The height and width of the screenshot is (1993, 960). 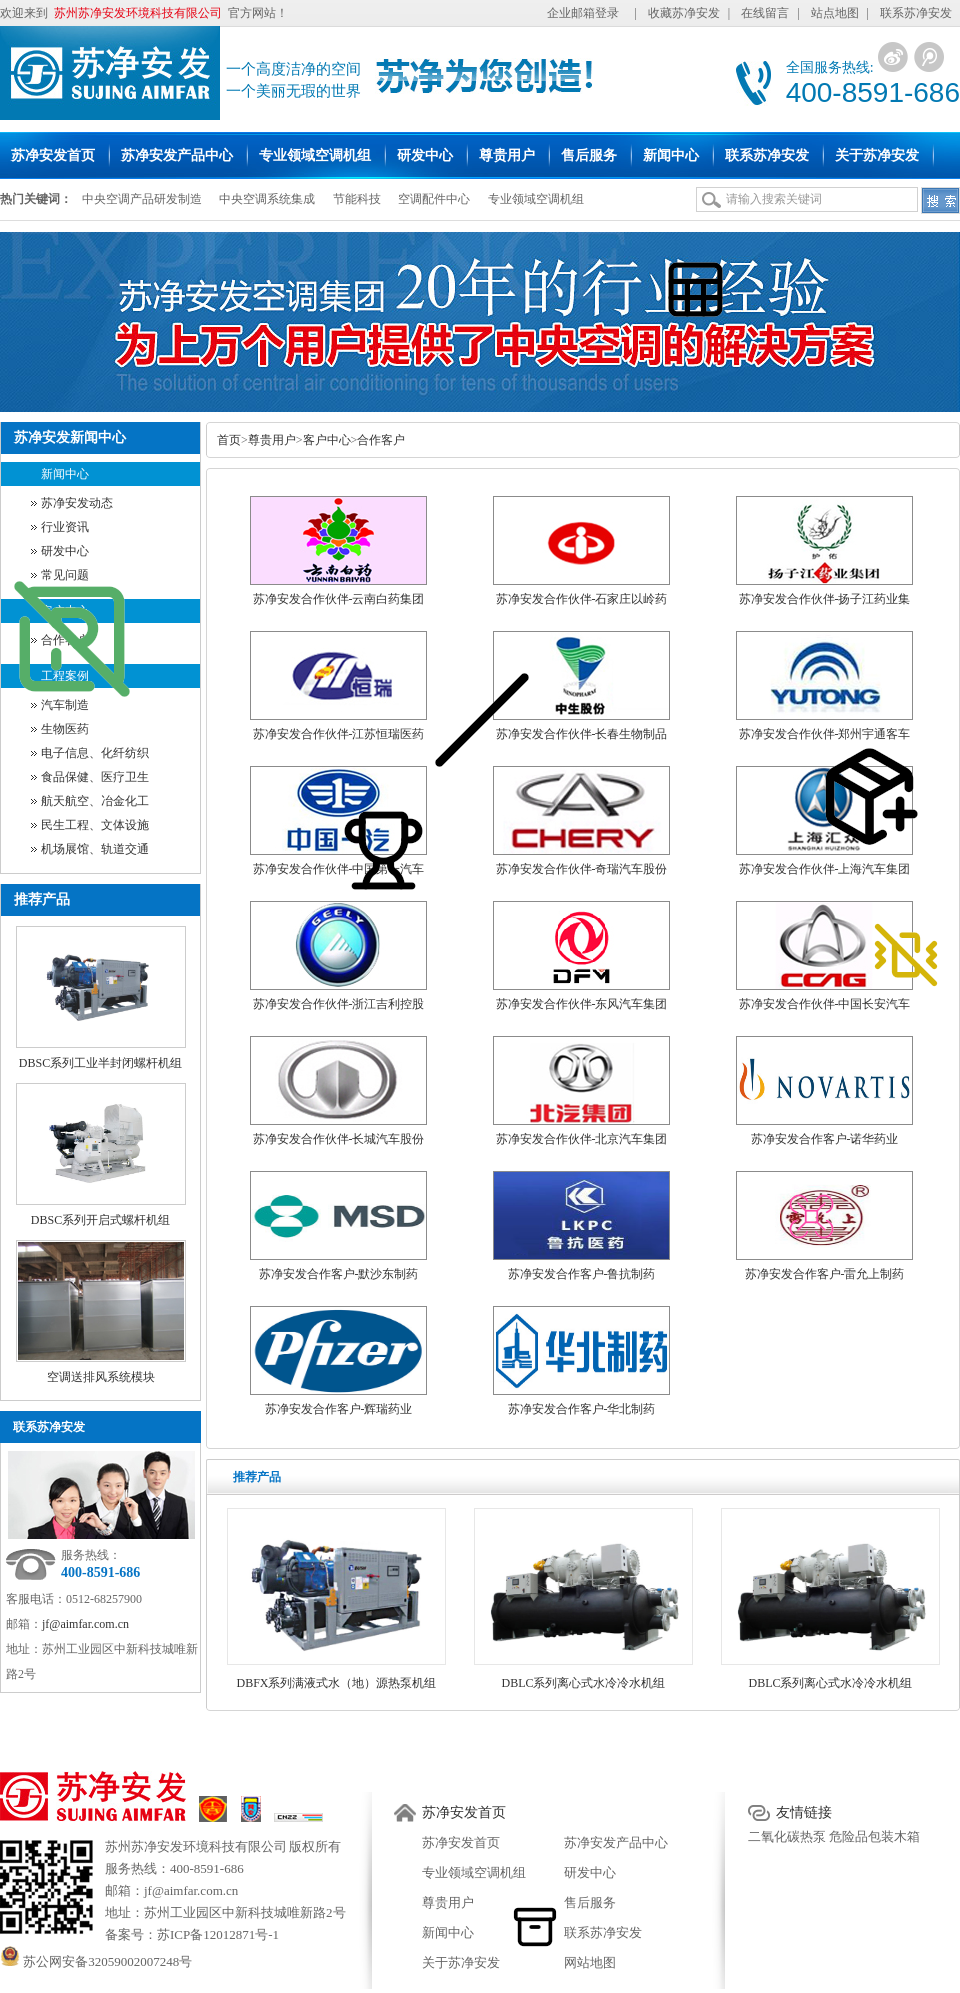 I want to click on indicates a disabled or unavailable feature, so click(x=482, y=720).